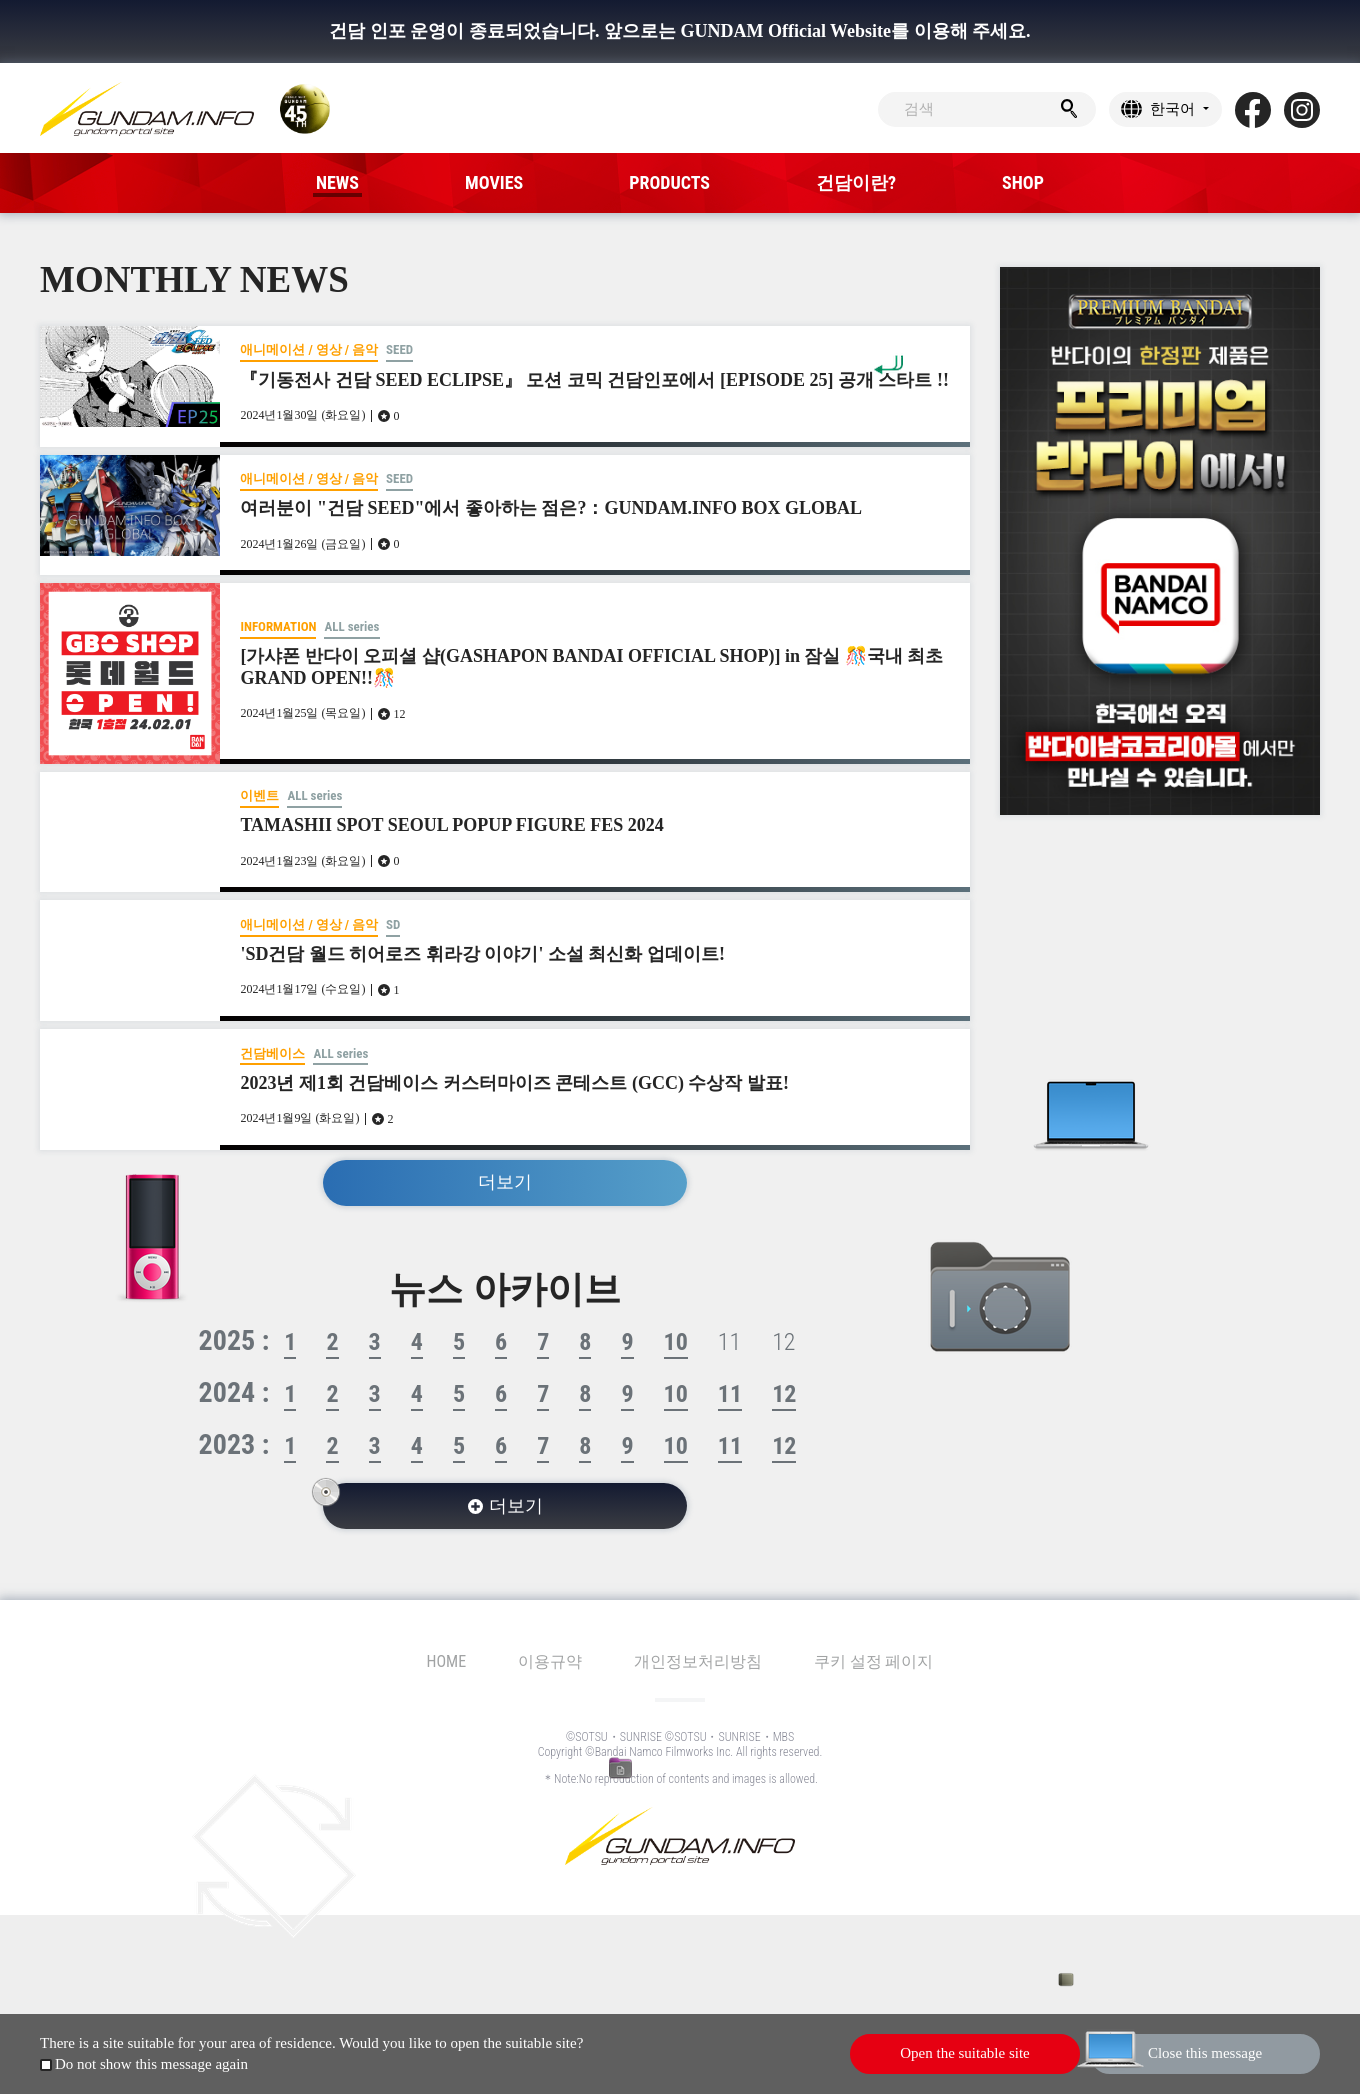 This screenshot has width=1360, height=2094. I want to click on open documents folder, so click(620, 1767).